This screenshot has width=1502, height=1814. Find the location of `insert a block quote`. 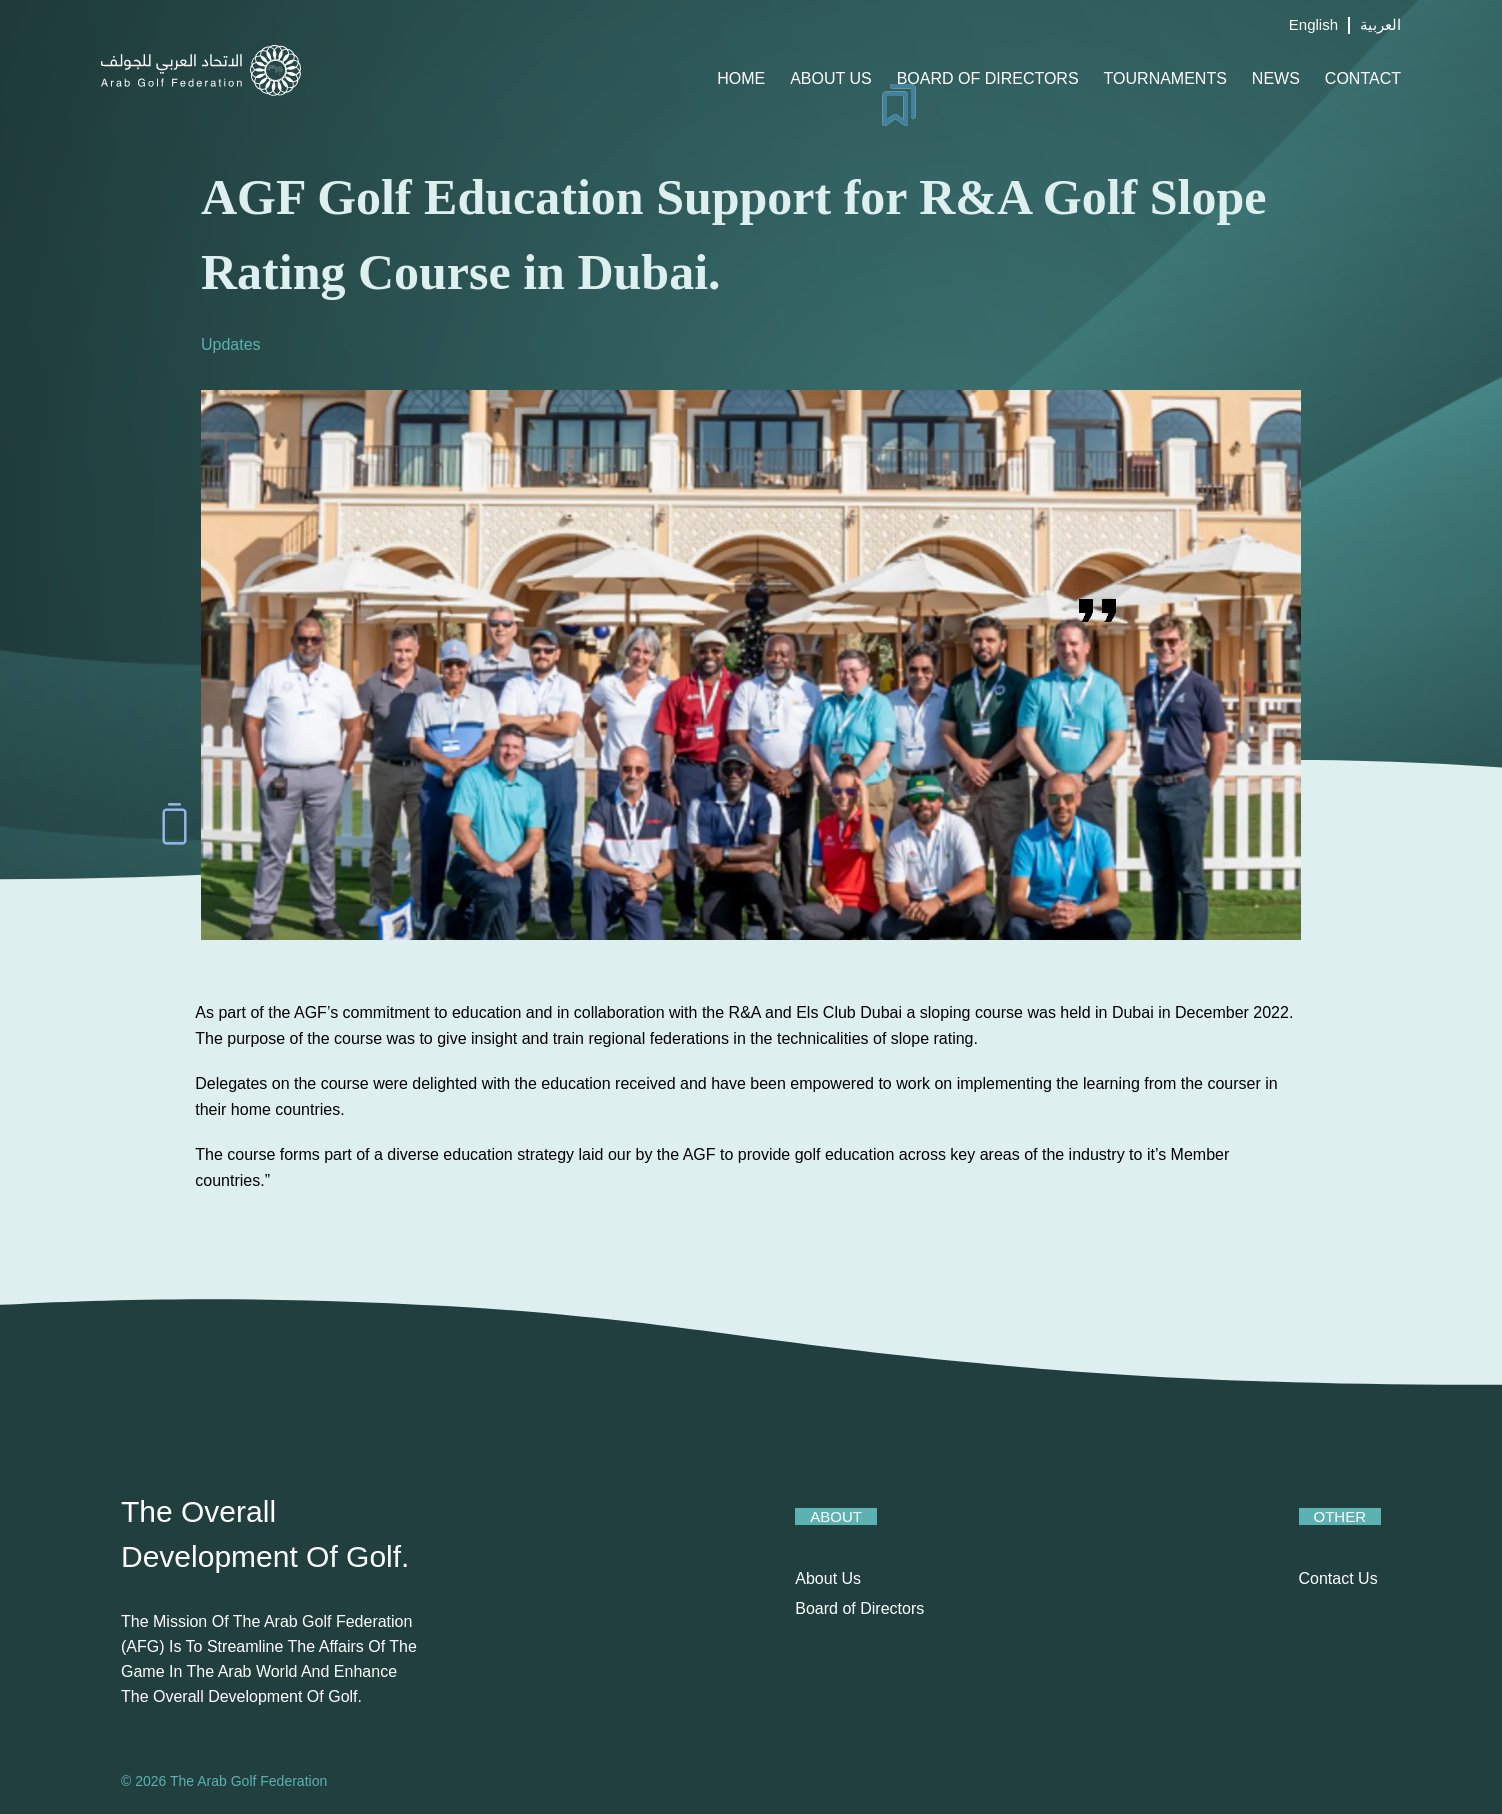

insert a block quote is located at coordinates (1097, 610).